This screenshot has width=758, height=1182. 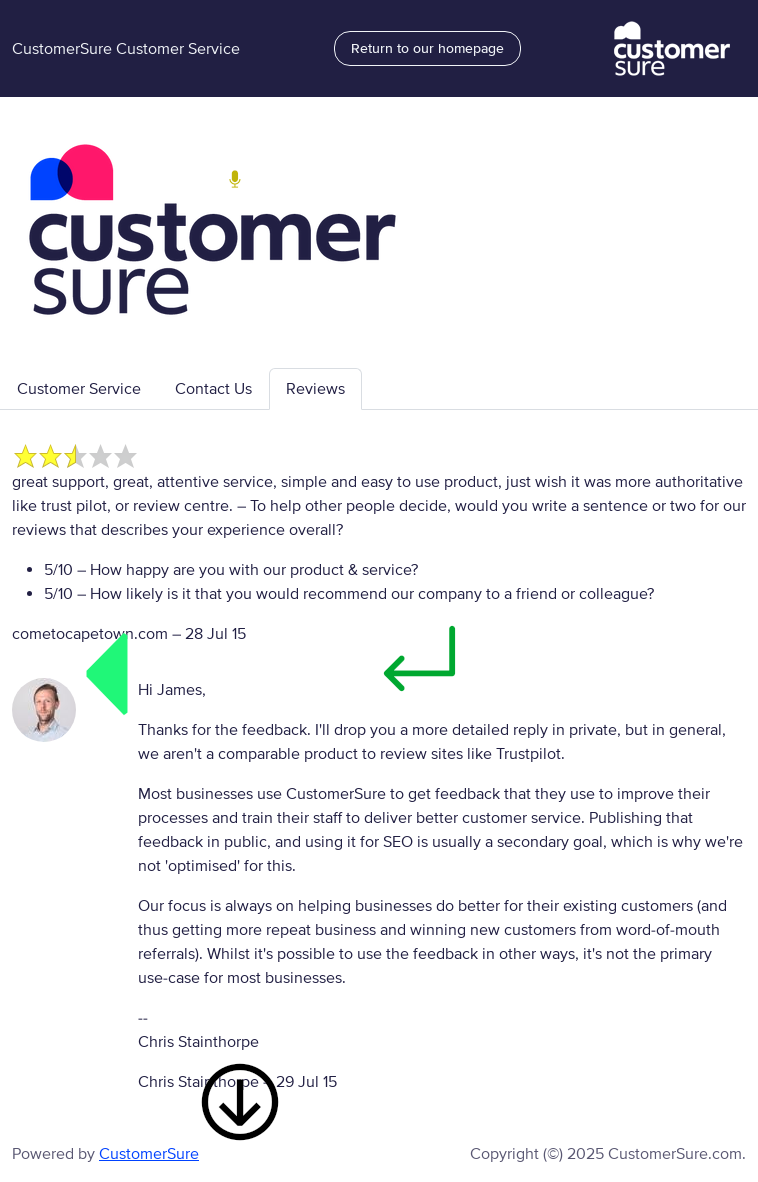 I want to click on download a file or resource, so click(x=240, y=1102).